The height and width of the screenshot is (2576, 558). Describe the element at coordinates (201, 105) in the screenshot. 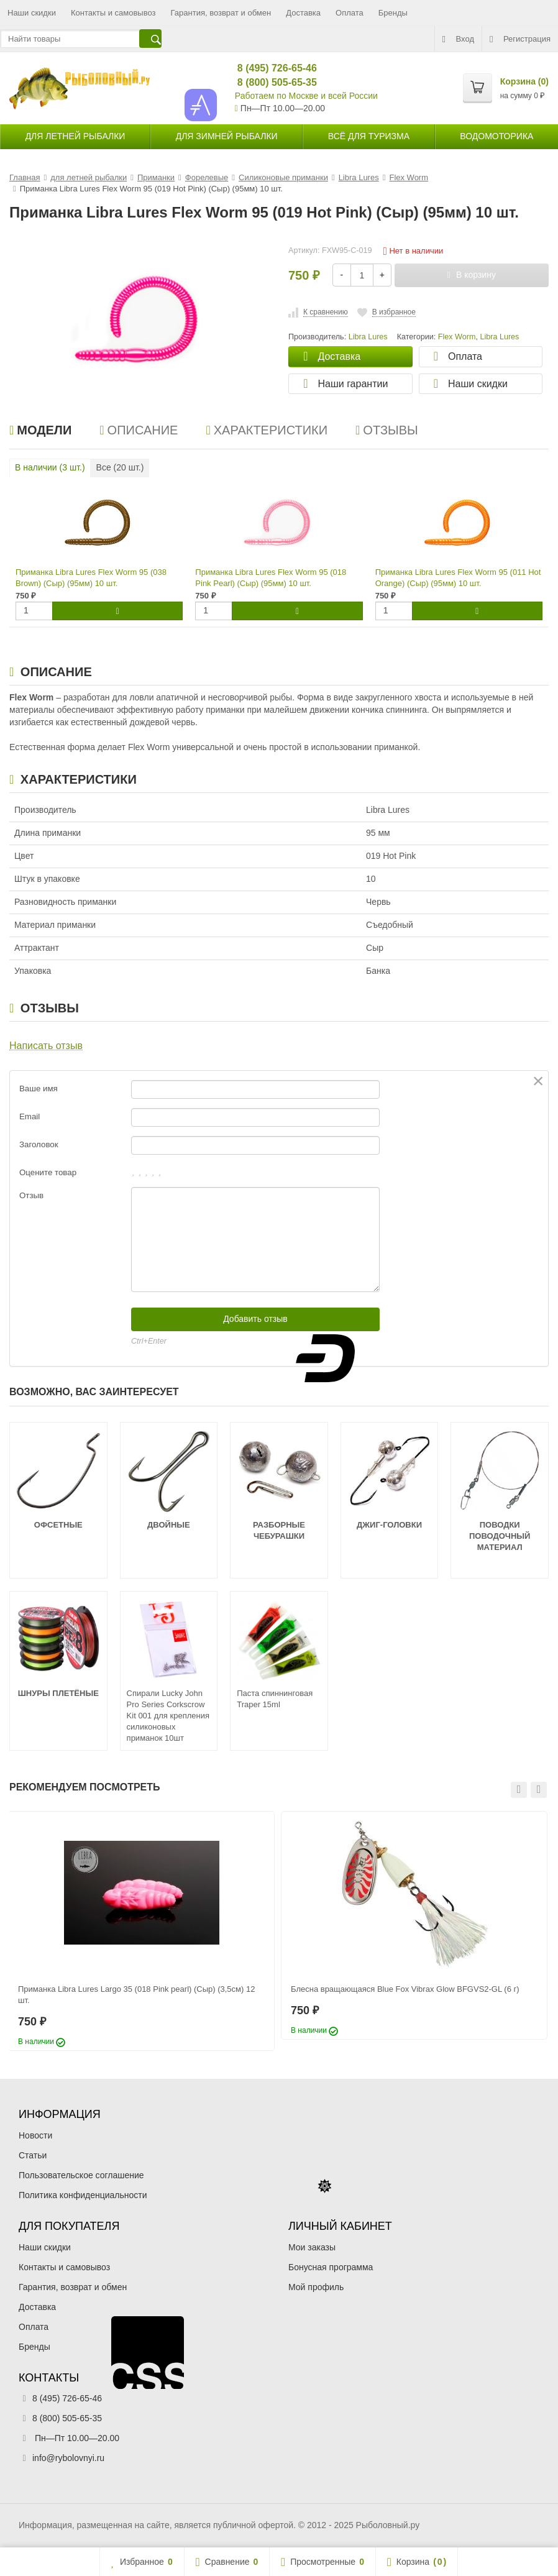

I see `asciidoctor documentation tool logo` at that location.